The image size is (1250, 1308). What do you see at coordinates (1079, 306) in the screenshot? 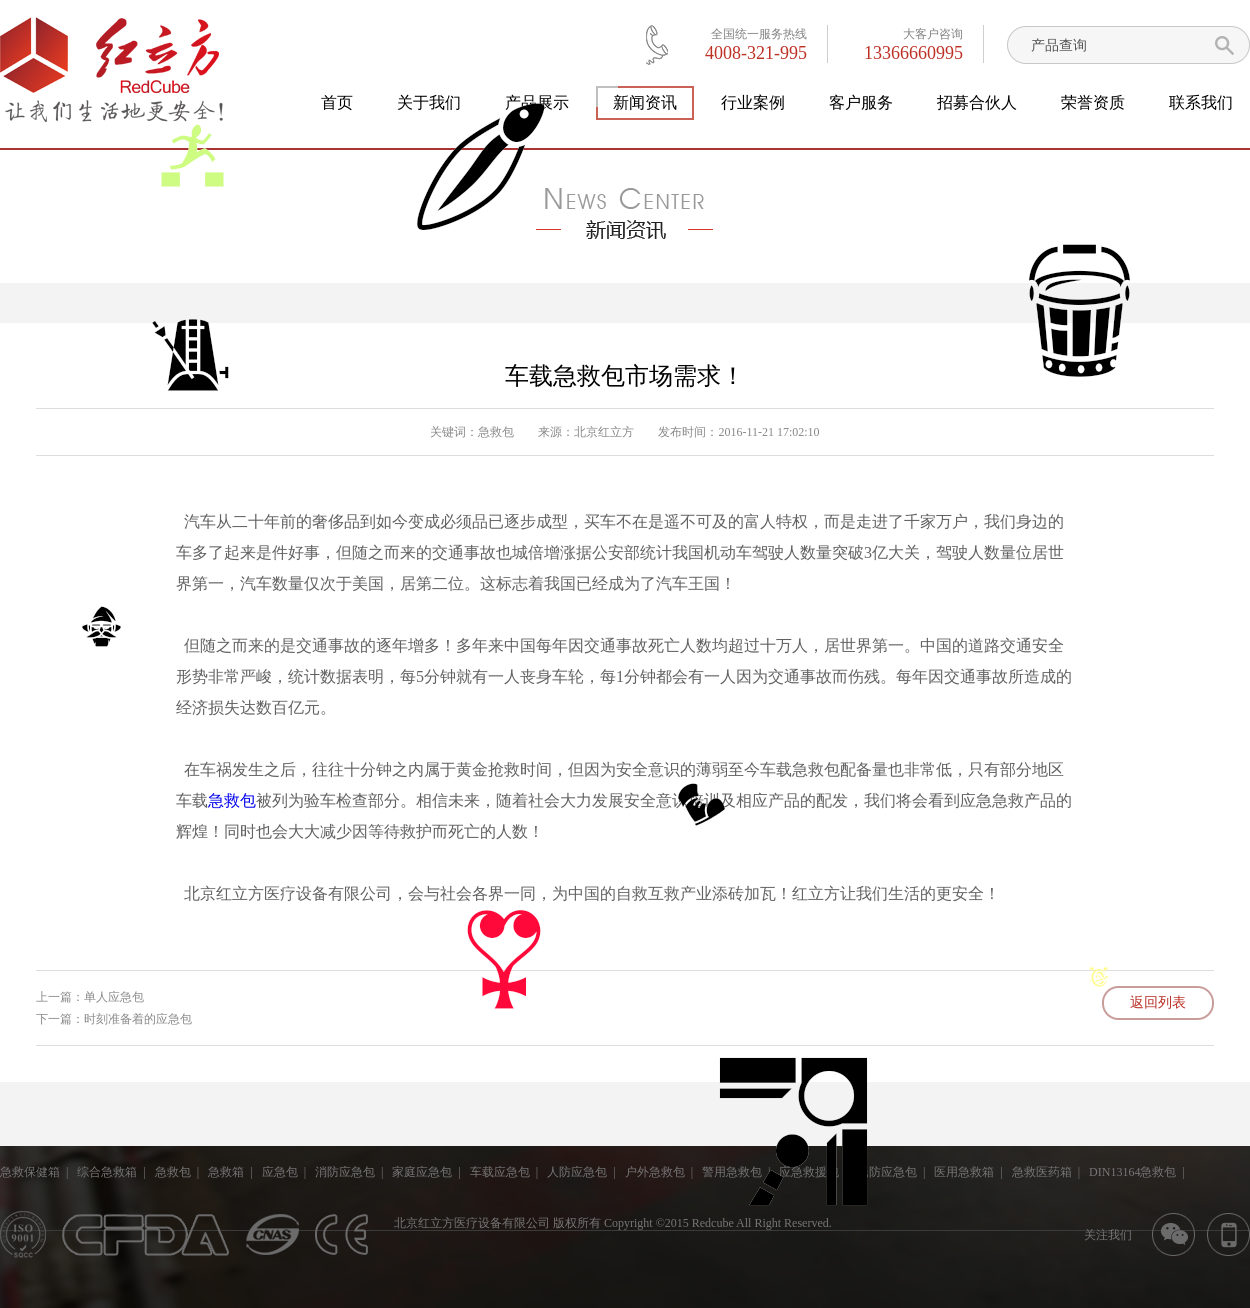
I see `indicates full water bucket in game inventory` at bounding box center [1079, 306].